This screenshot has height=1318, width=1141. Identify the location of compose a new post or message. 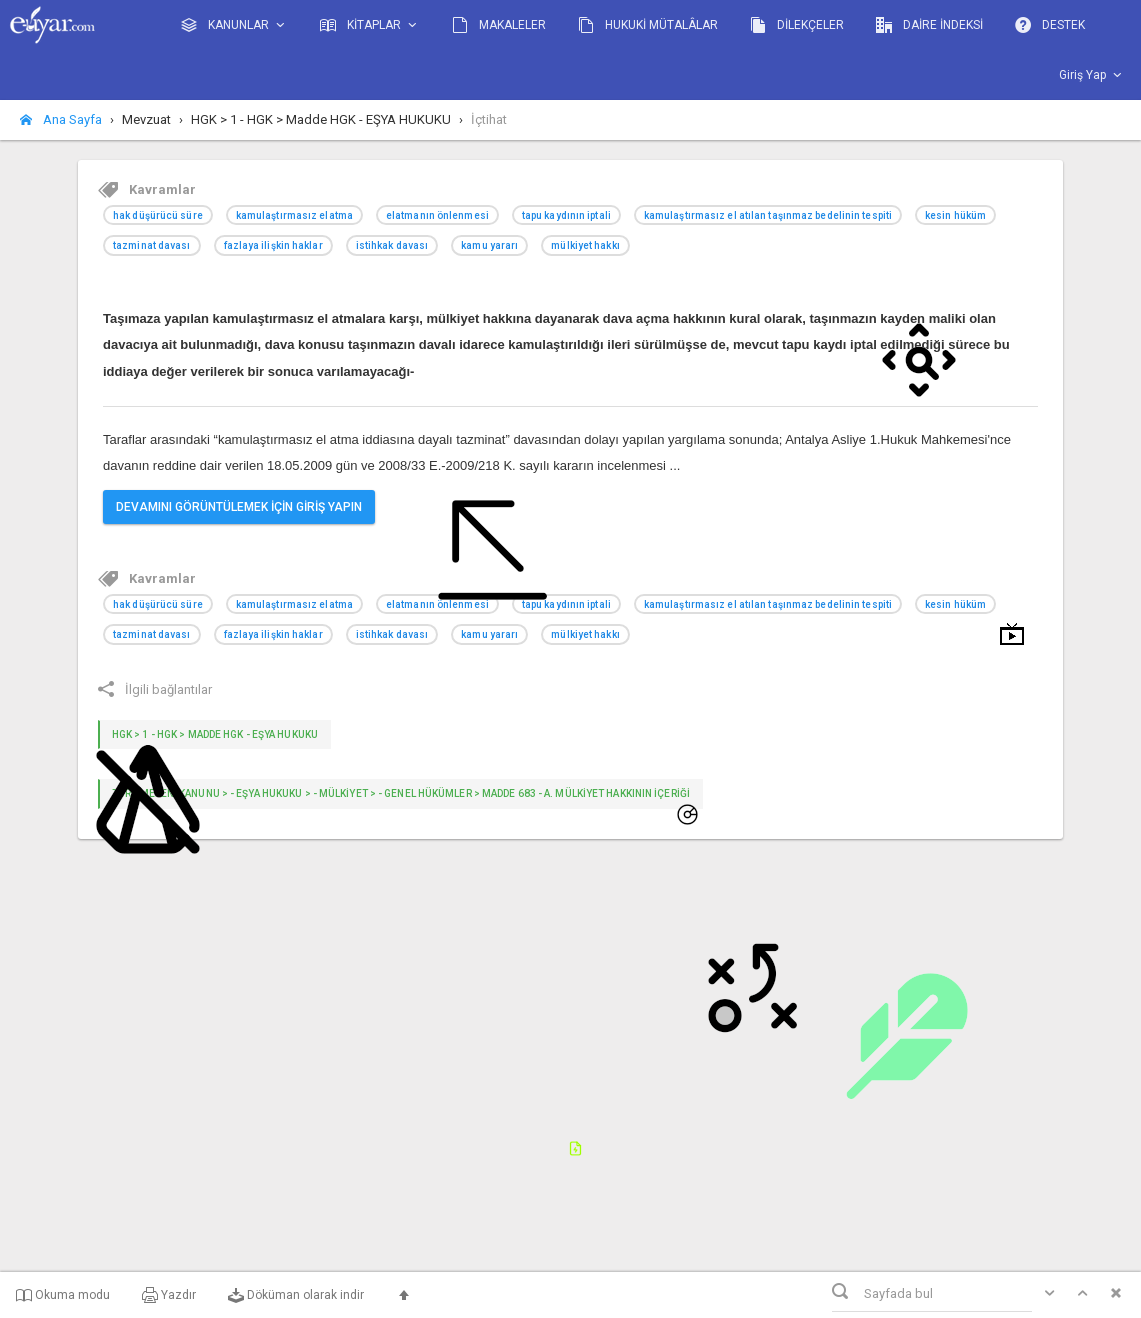
(902, 1038).